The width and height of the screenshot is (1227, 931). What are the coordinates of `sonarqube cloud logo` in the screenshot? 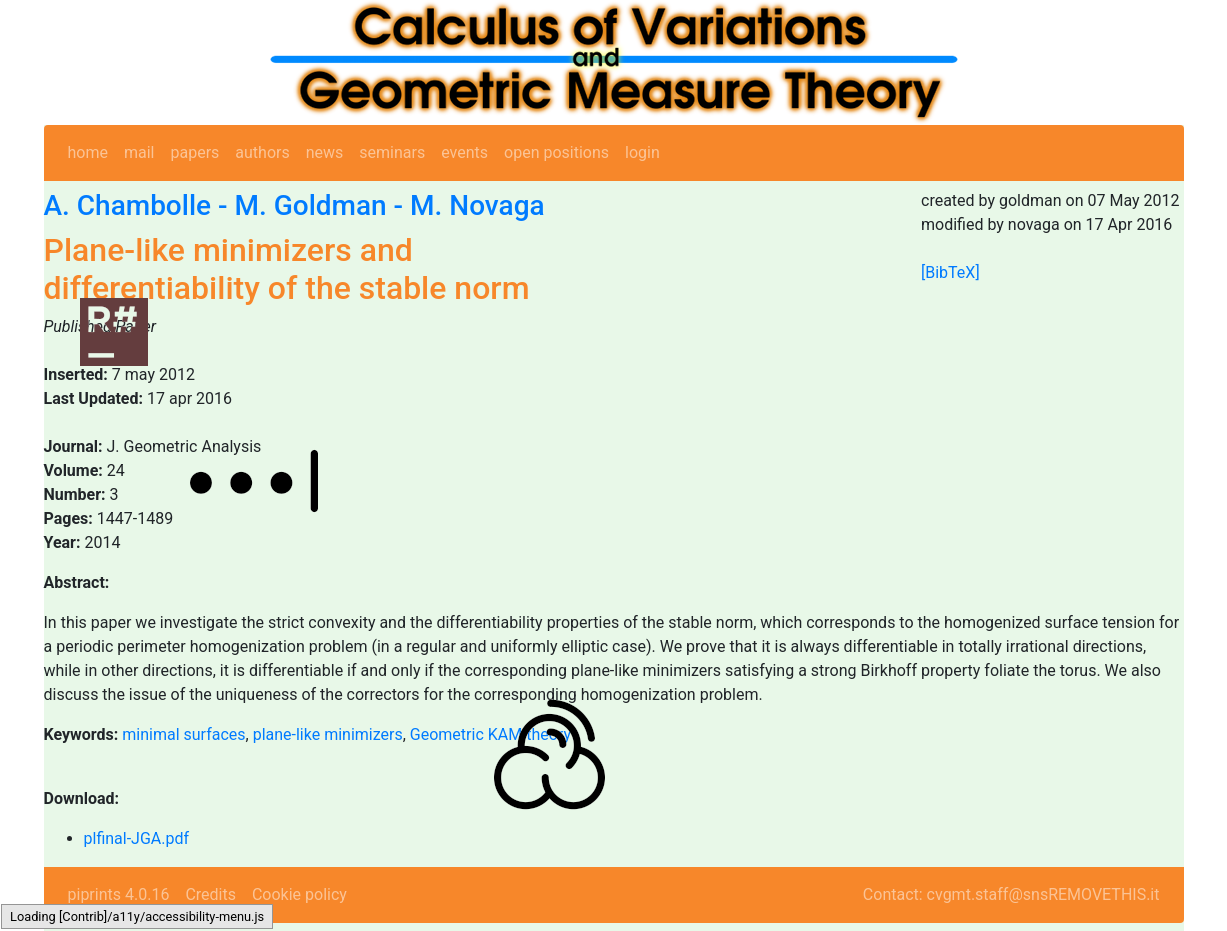 It's located at (549, 754).